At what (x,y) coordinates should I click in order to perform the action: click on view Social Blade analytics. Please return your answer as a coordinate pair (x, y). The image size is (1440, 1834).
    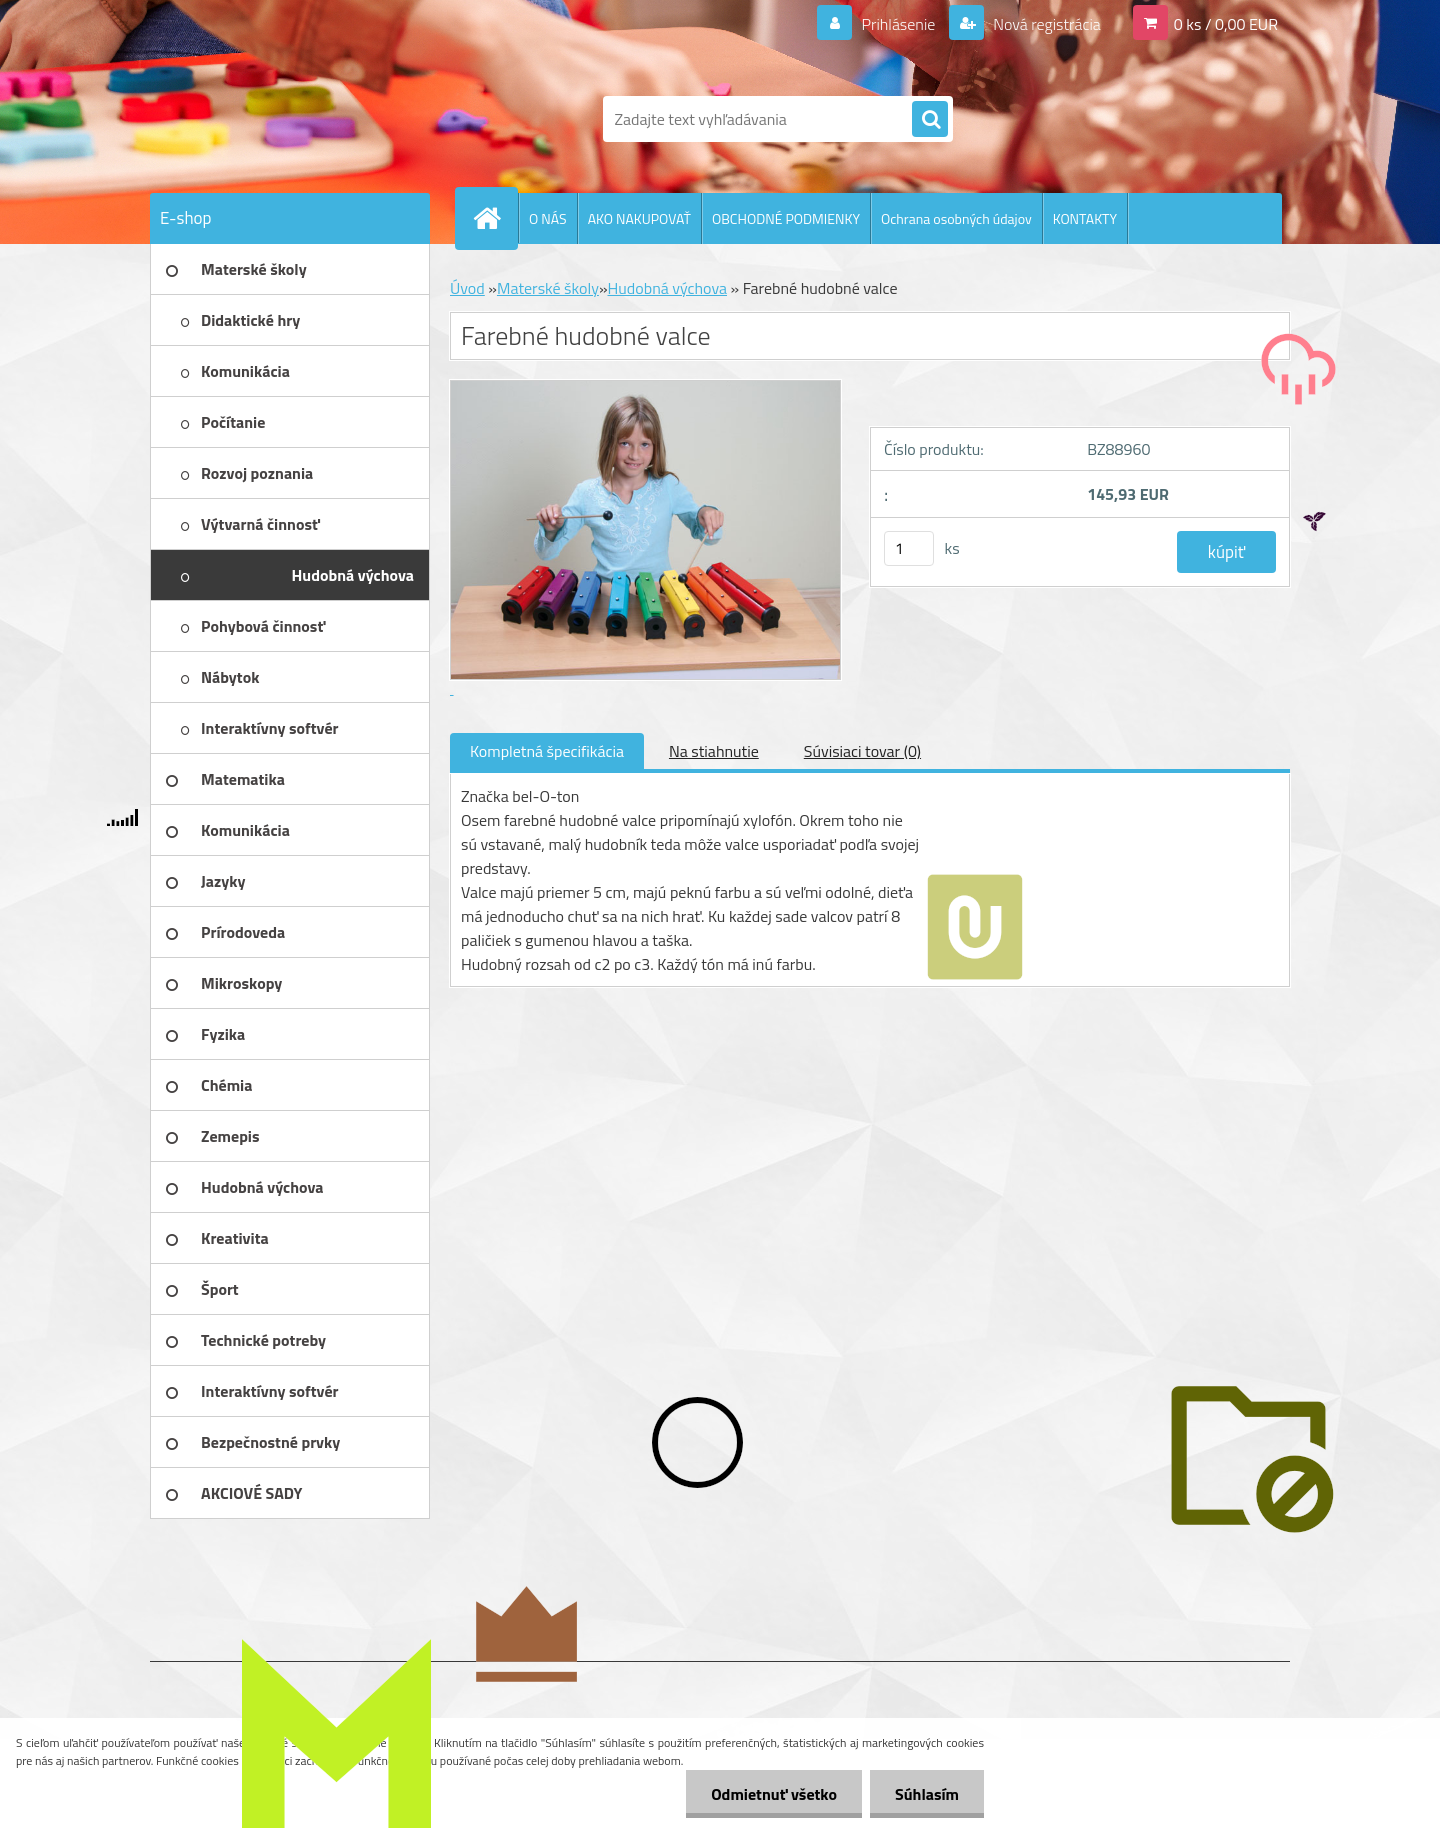
    Looking at the image, I should click on (122, 817).